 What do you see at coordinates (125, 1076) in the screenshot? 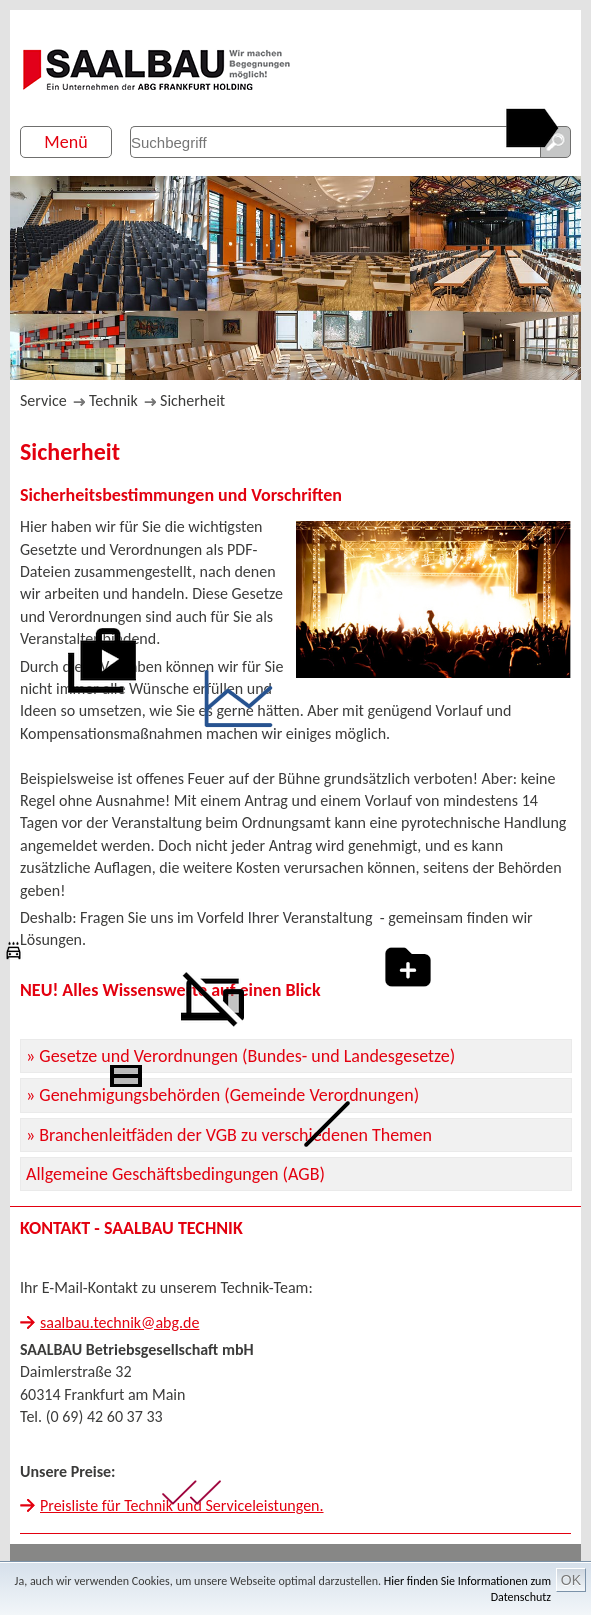
I see `switch to stream or list view` at bounding box center [125, 1076].